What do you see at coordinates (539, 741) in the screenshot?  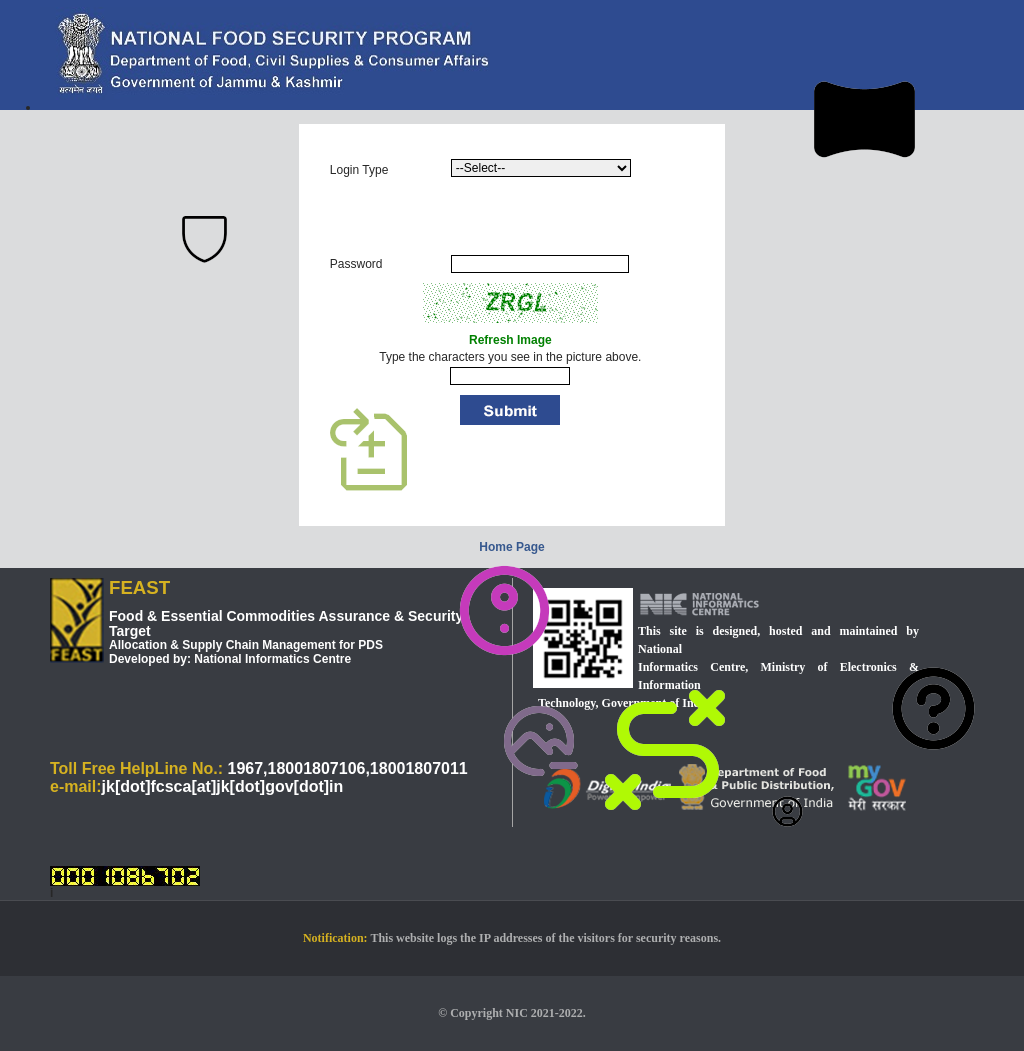 I see `remove a photo from your collection` at bounding box center [539, 741].